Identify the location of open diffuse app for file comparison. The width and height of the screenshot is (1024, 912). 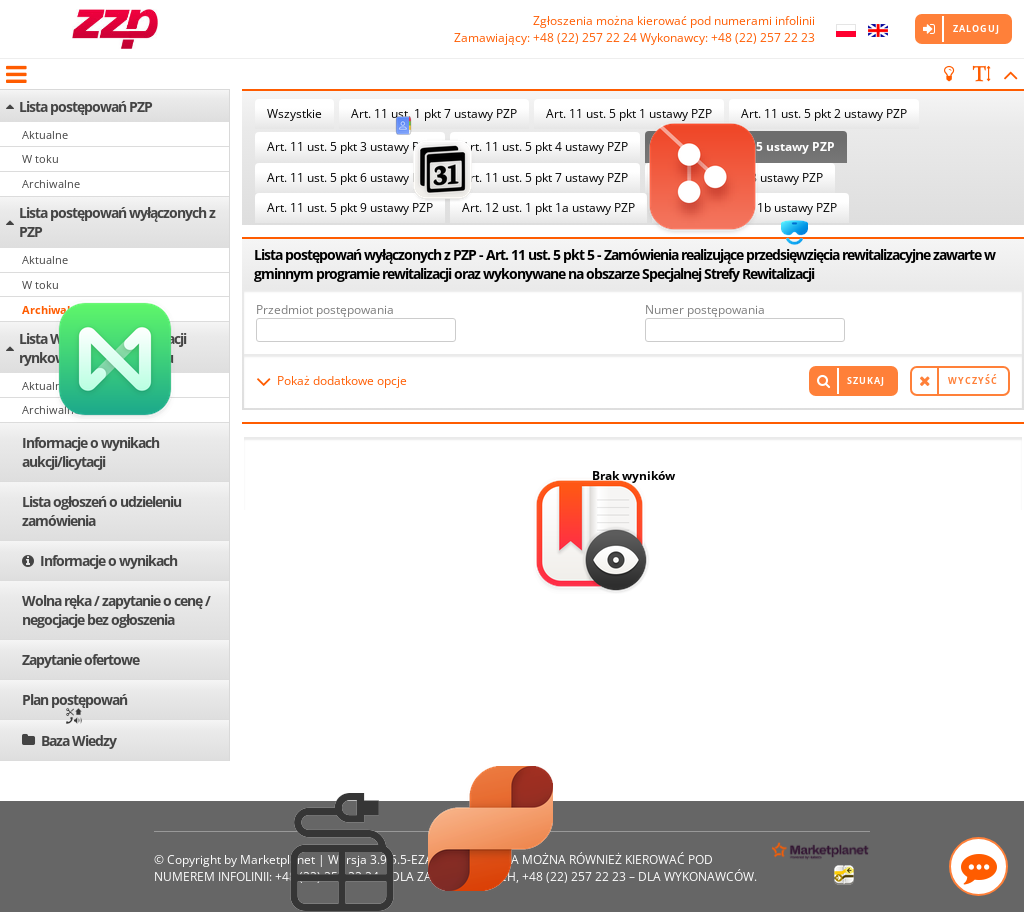
(844, 875).